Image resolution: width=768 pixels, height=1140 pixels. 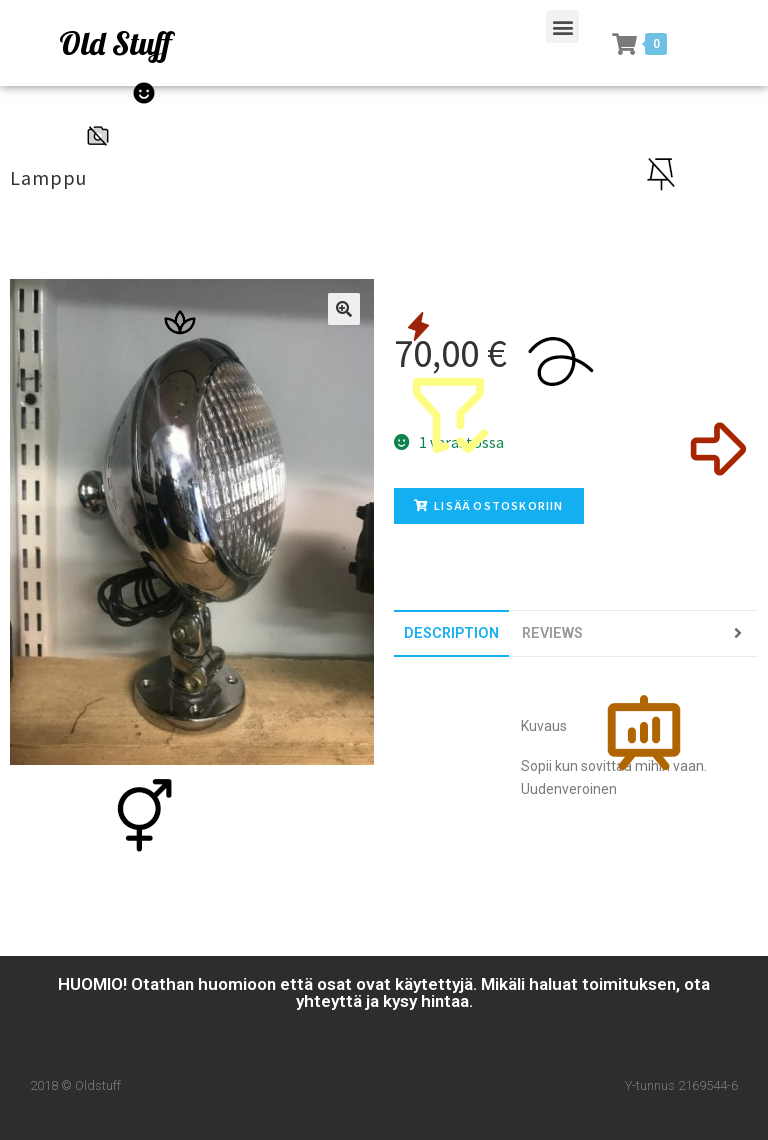 What do you see at coordinates (180, 323) in the screenshot?
I see `access plant care or gardening features` at bounding box center [180, 323].